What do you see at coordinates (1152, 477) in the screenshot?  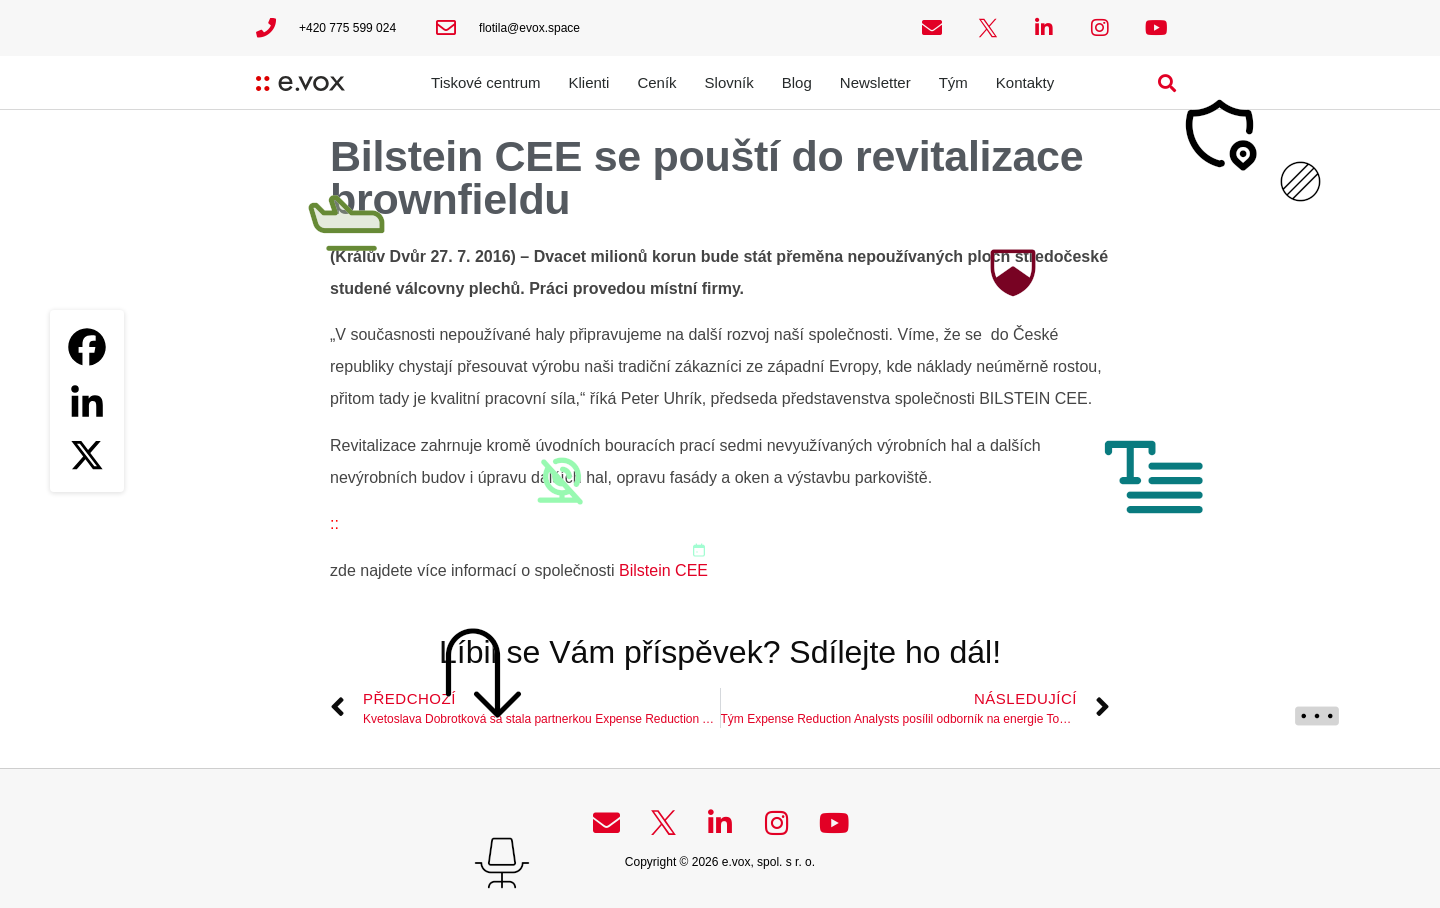 I see `read articles from the new york times` at bounding box center [1152, 477].